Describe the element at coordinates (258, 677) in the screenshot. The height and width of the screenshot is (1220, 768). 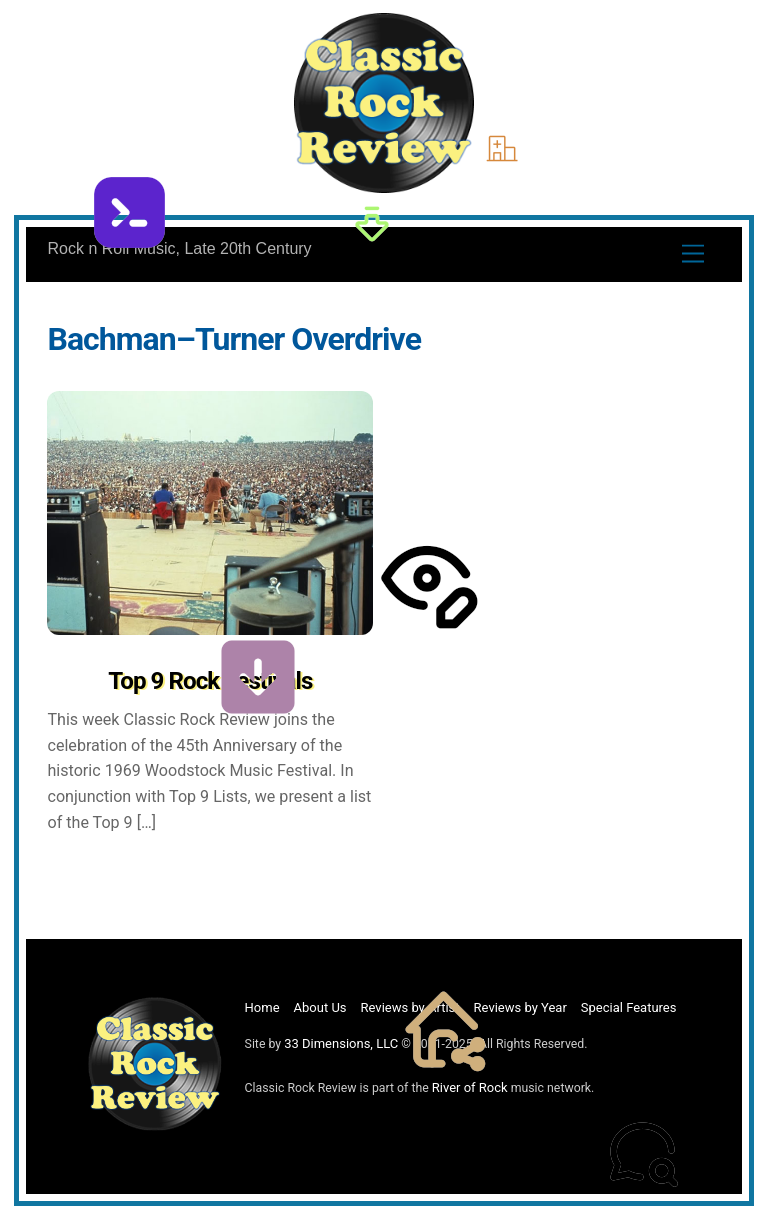
I see `download file or content` at that location.